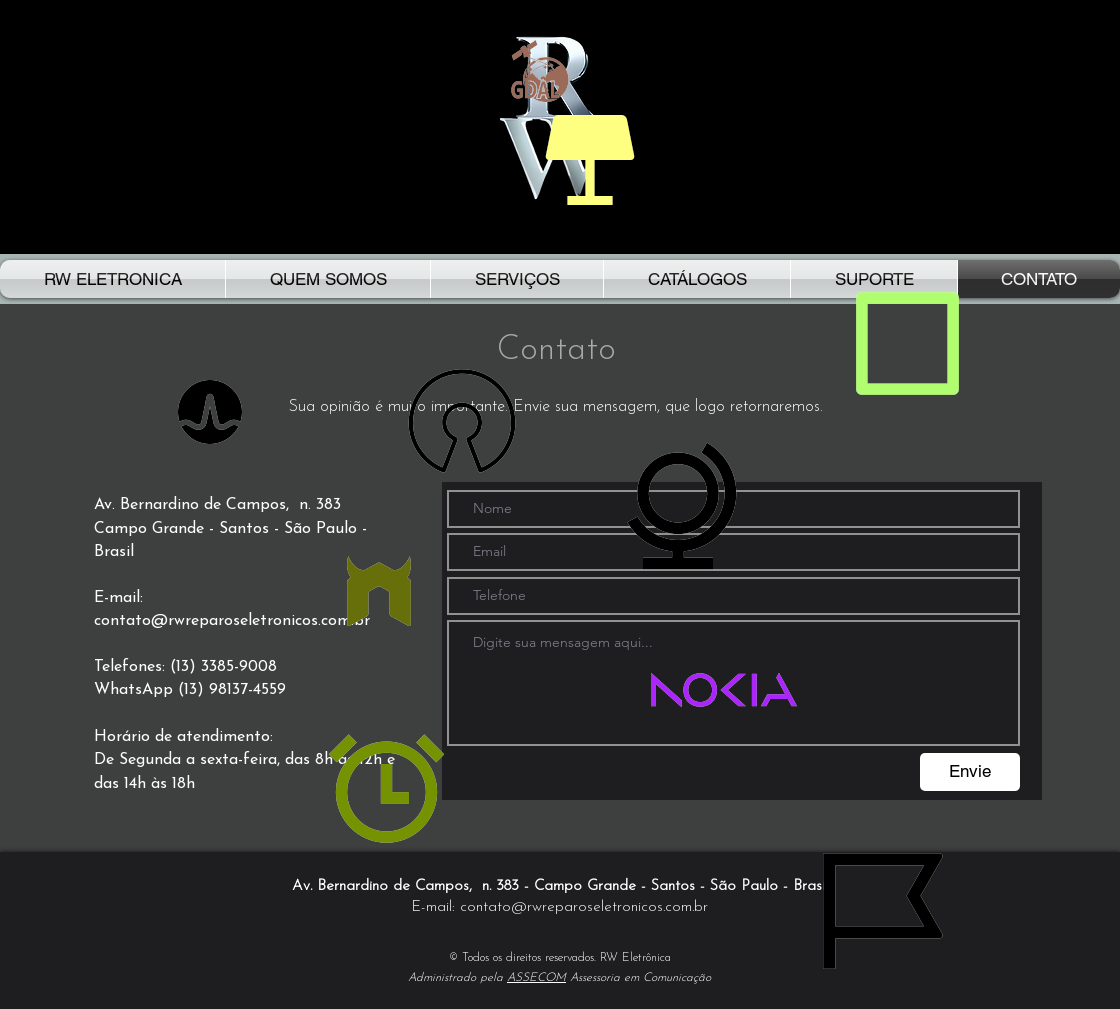  What do you see at coordinates (462, 421) in the screenshot?
I see `open source initiative logo` at bounding box center [462, 421].